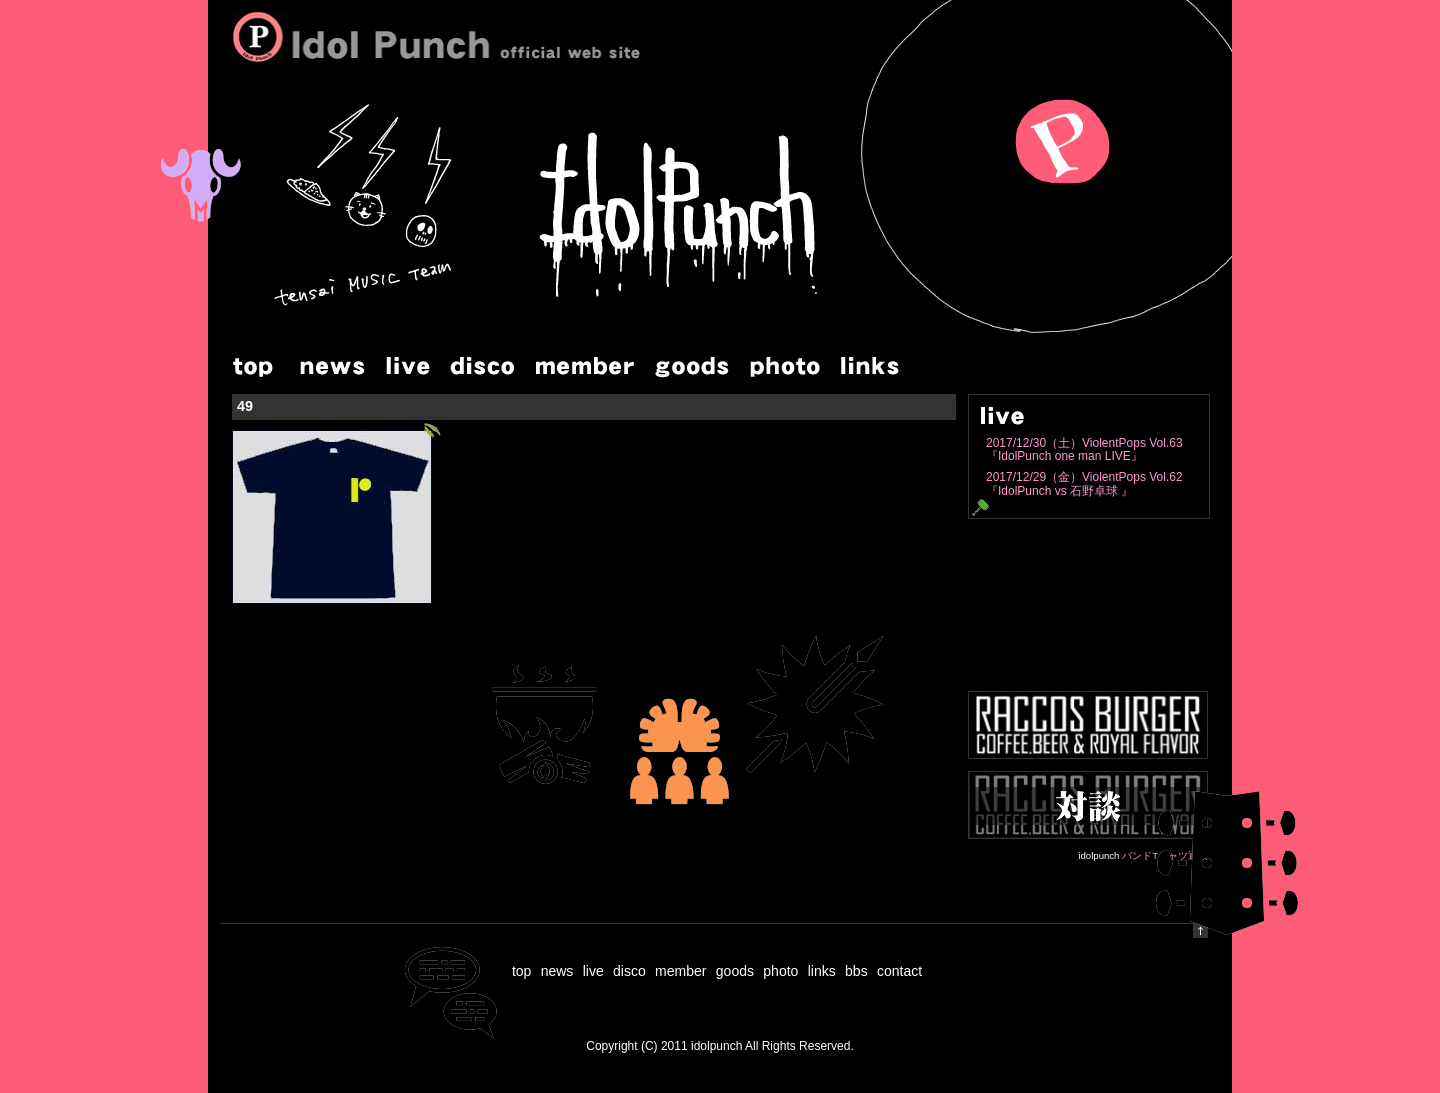 Image resolution: width=1440 pixels, height=1093 pixels. Describe the element at coordinates (451, 993) in the screenshot. I see `open chat or messaging feature` at that location.